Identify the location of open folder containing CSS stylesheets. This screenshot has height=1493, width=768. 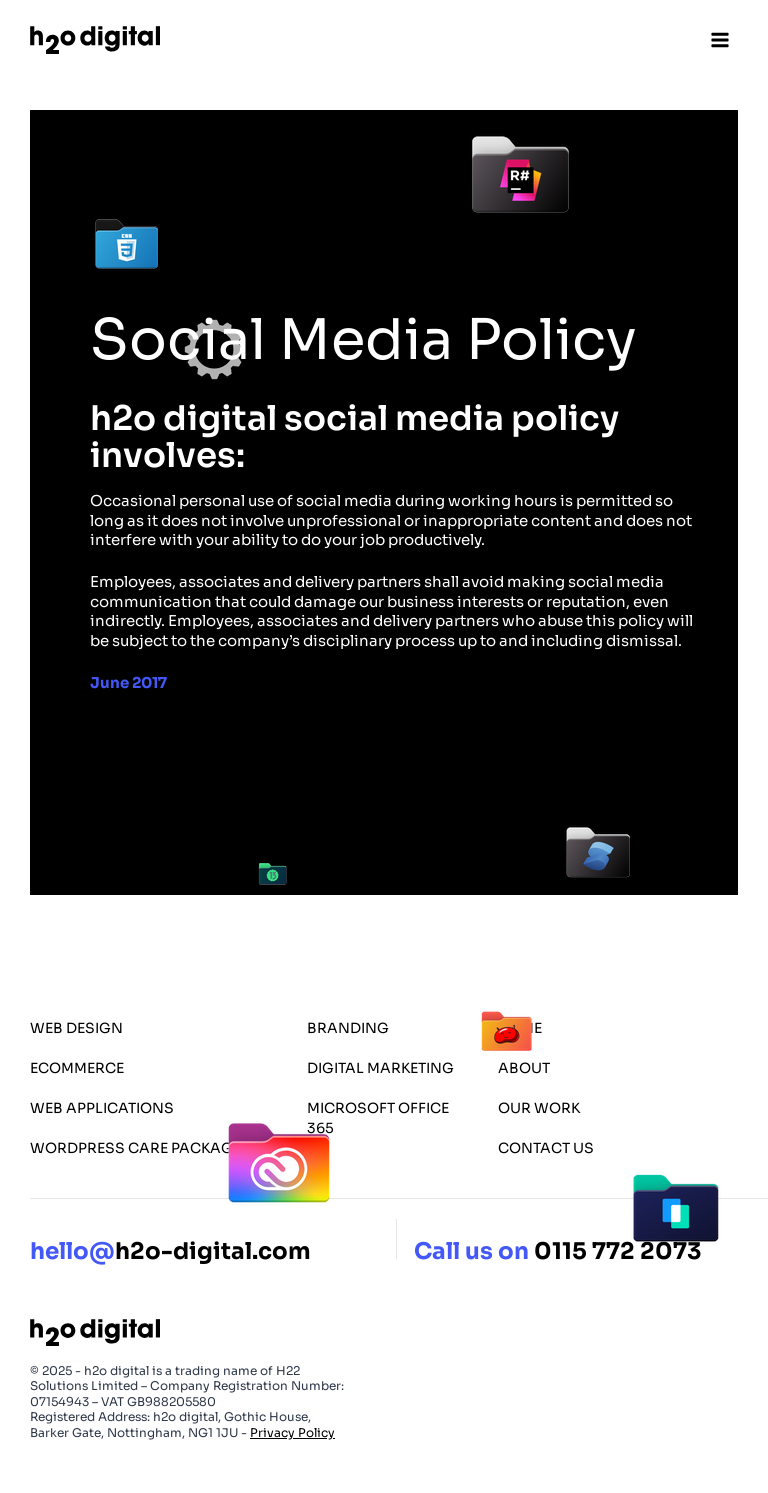
(126, 245).